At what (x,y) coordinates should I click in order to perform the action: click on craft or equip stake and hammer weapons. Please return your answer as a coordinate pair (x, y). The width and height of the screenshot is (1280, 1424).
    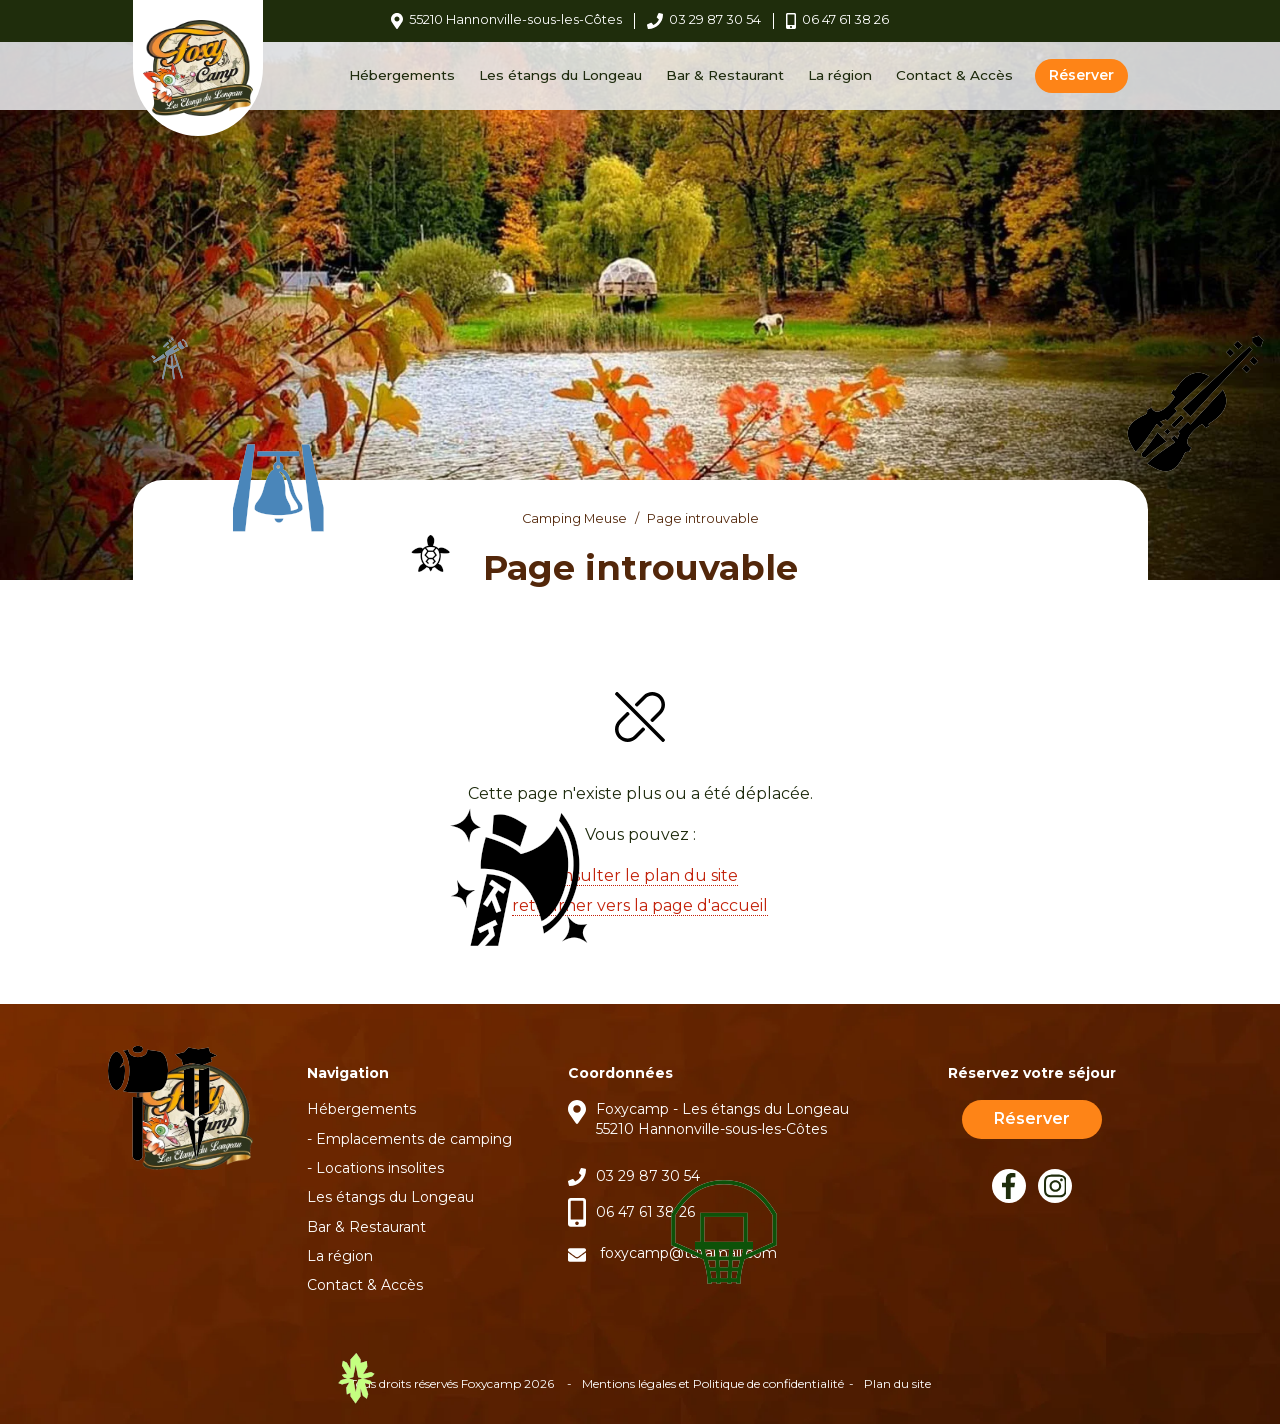
    Looking at the image, I should click on (162, 1103).